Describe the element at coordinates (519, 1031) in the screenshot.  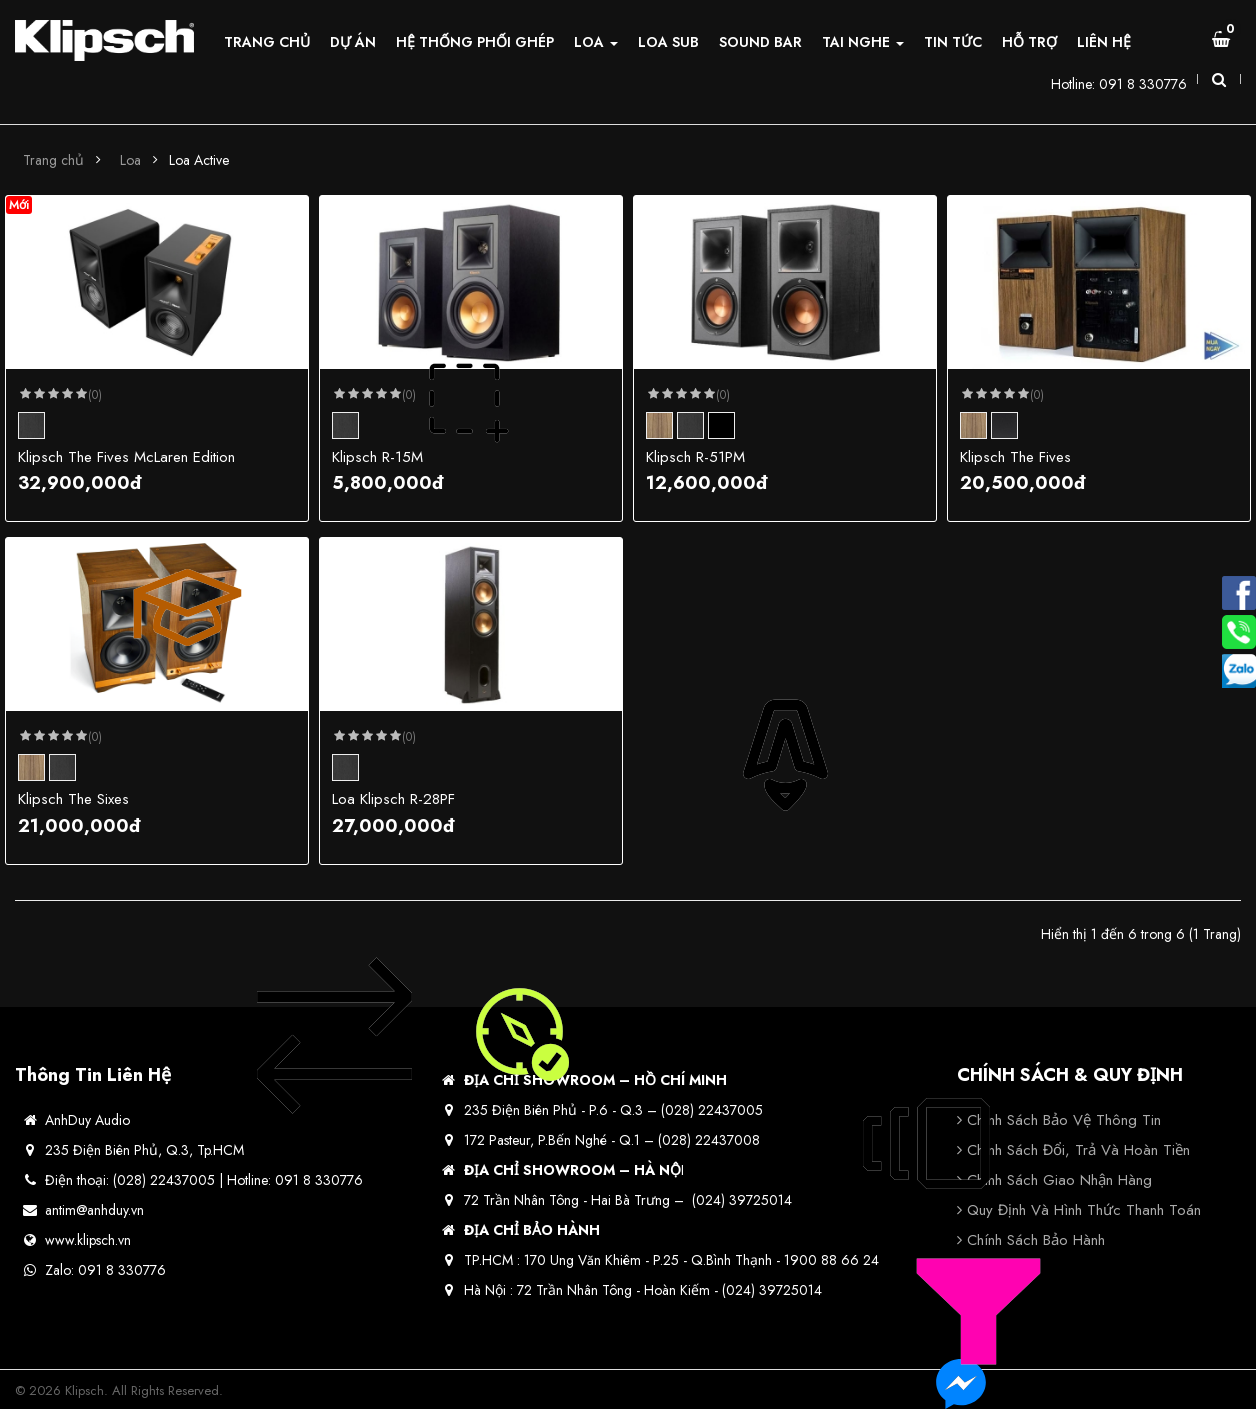
I see `active navigation or orientation mode` at that location.